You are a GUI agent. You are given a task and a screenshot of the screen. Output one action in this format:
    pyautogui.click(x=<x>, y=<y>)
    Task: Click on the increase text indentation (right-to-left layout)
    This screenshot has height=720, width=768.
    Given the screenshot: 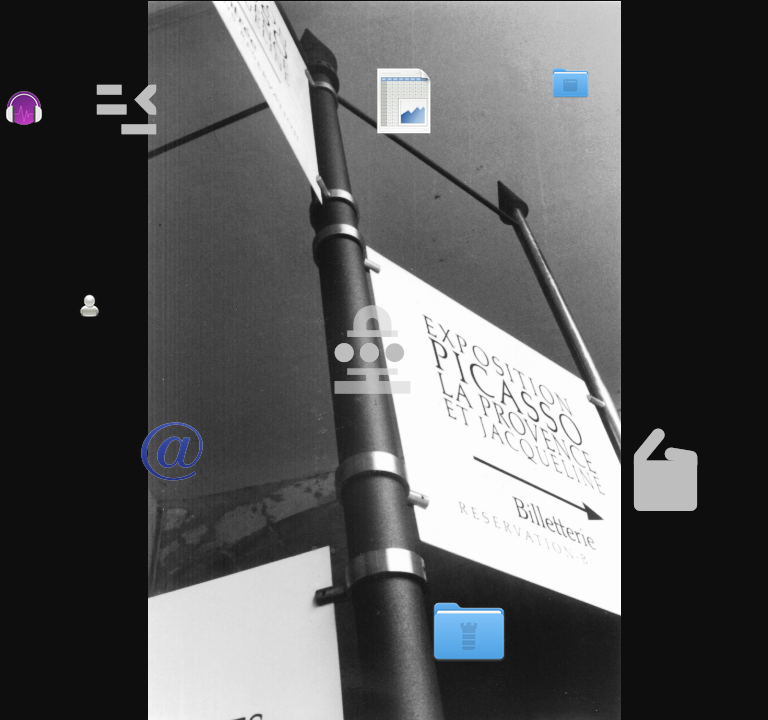 What is the action you would take?
    pyautogui.click(x=126, y=109)
    